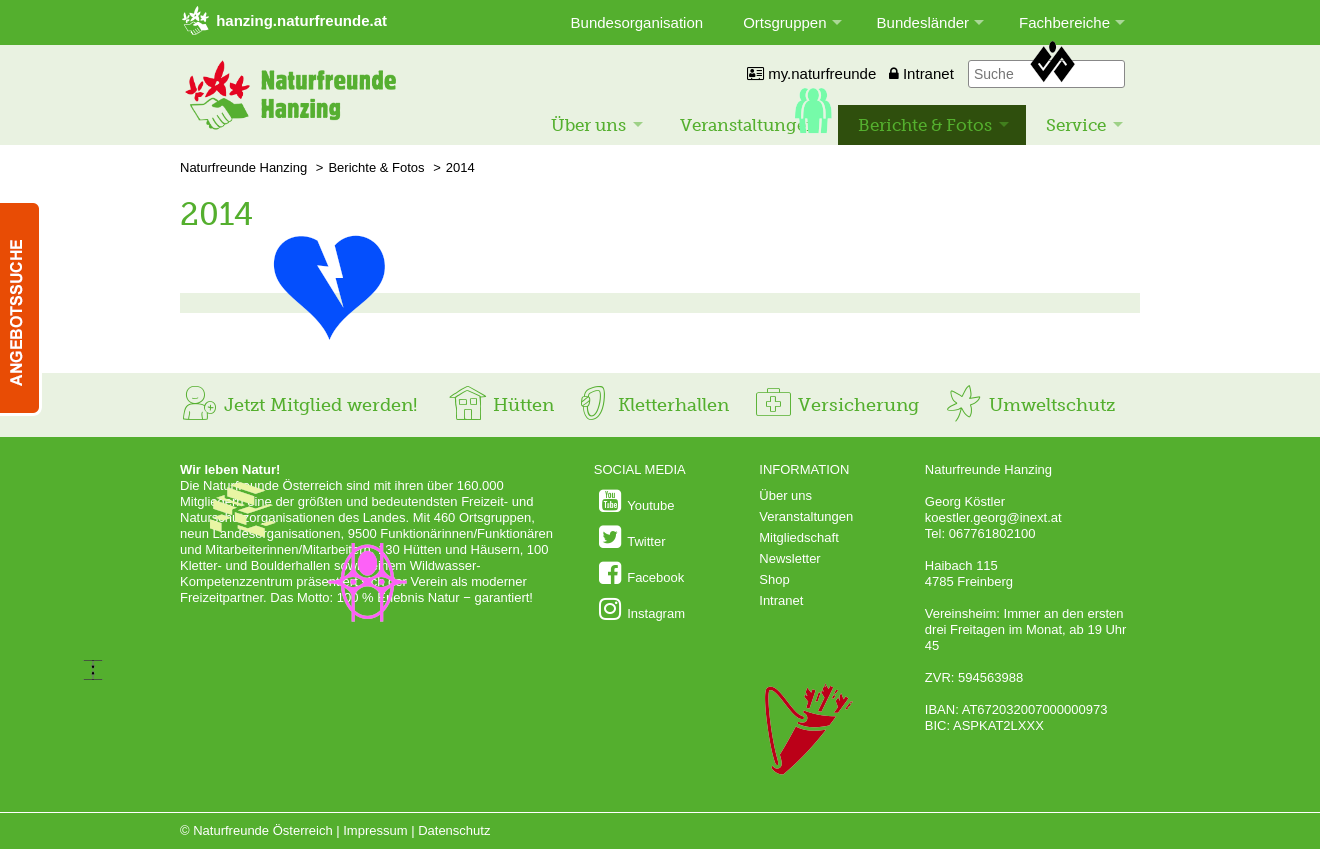  What do you see at coordinates (813, 110) in the screenshot?
I see `backup or sync your team data` at bounding box center [813, 110].